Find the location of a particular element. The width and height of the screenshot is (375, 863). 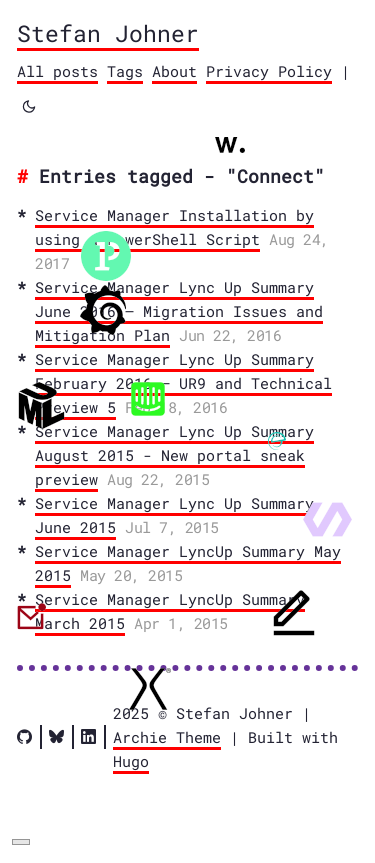

open Intercom chat support is located at coordinates (148, 399).